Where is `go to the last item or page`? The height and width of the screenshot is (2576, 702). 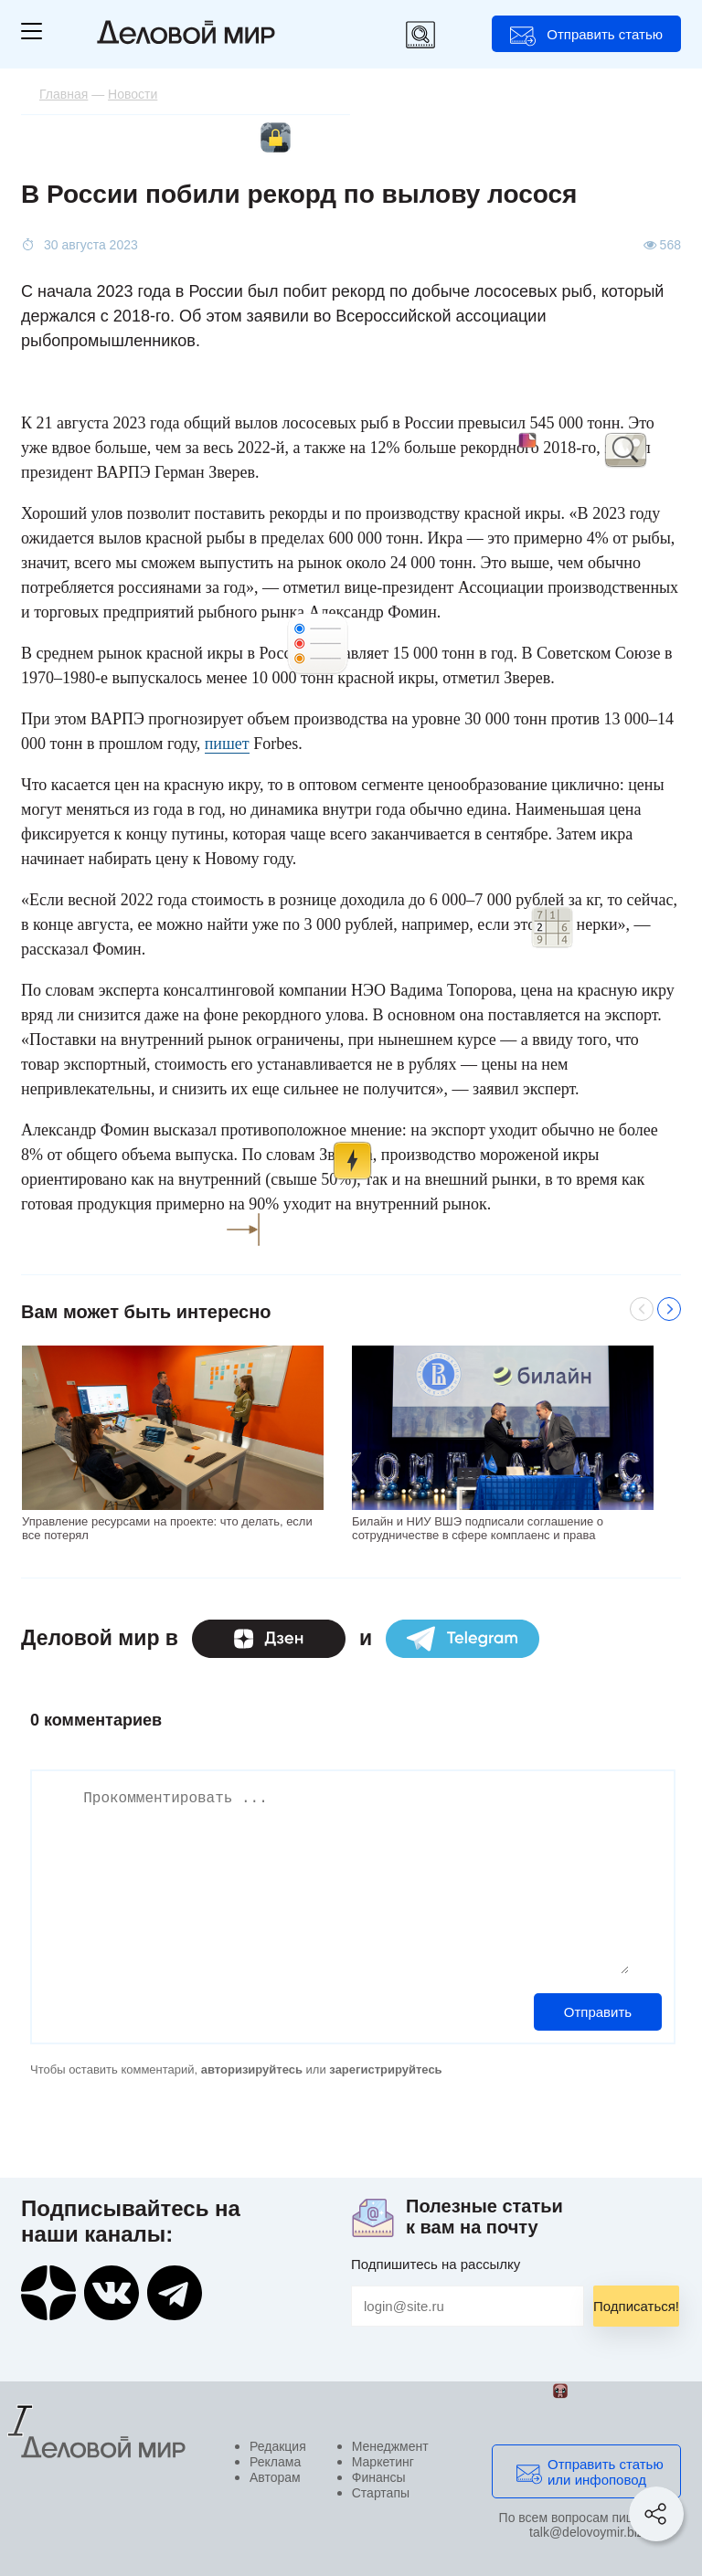 go to the last item or page is located at coordinates (243, 1230).